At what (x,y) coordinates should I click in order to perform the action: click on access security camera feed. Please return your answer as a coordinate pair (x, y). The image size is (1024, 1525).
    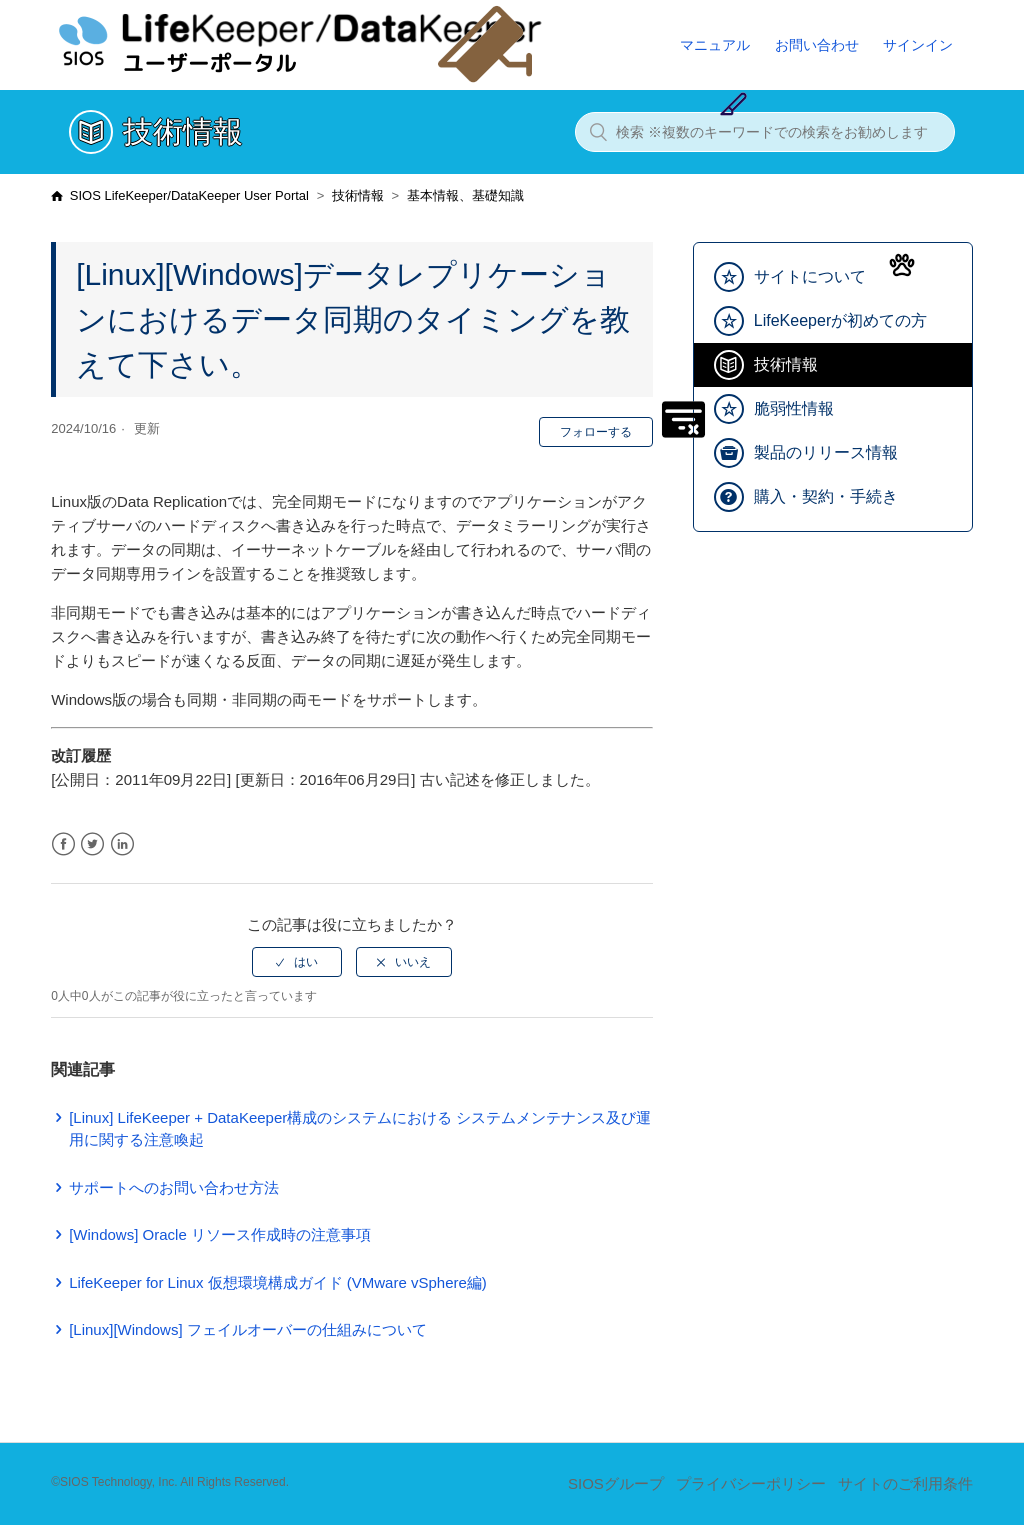
    Looking at the image, I should click on (485, 50).